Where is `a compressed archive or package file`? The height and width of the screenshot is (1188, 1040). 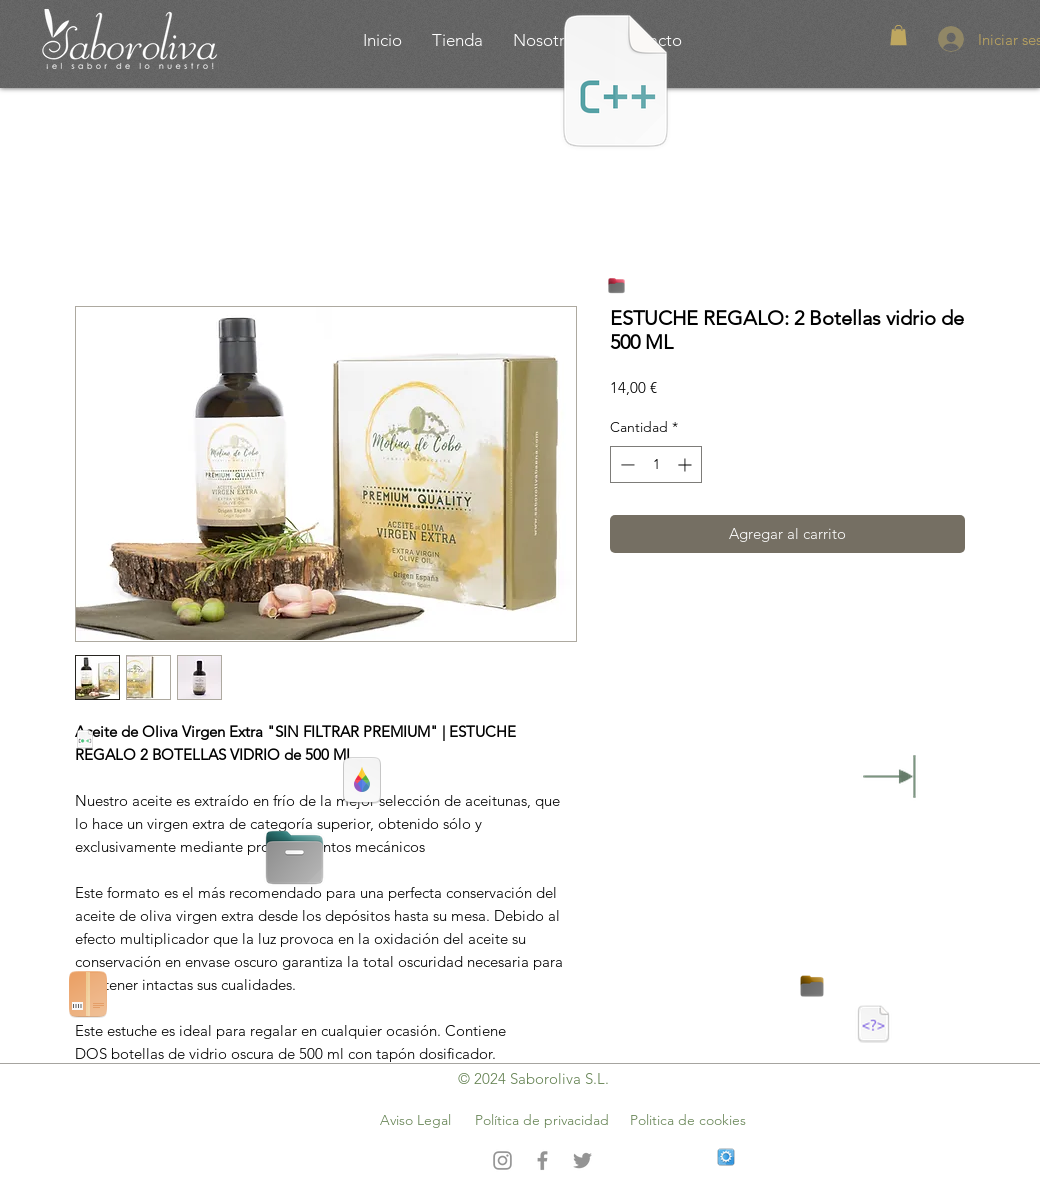 a compressed archive or package file is located at coordinates (88, 994).